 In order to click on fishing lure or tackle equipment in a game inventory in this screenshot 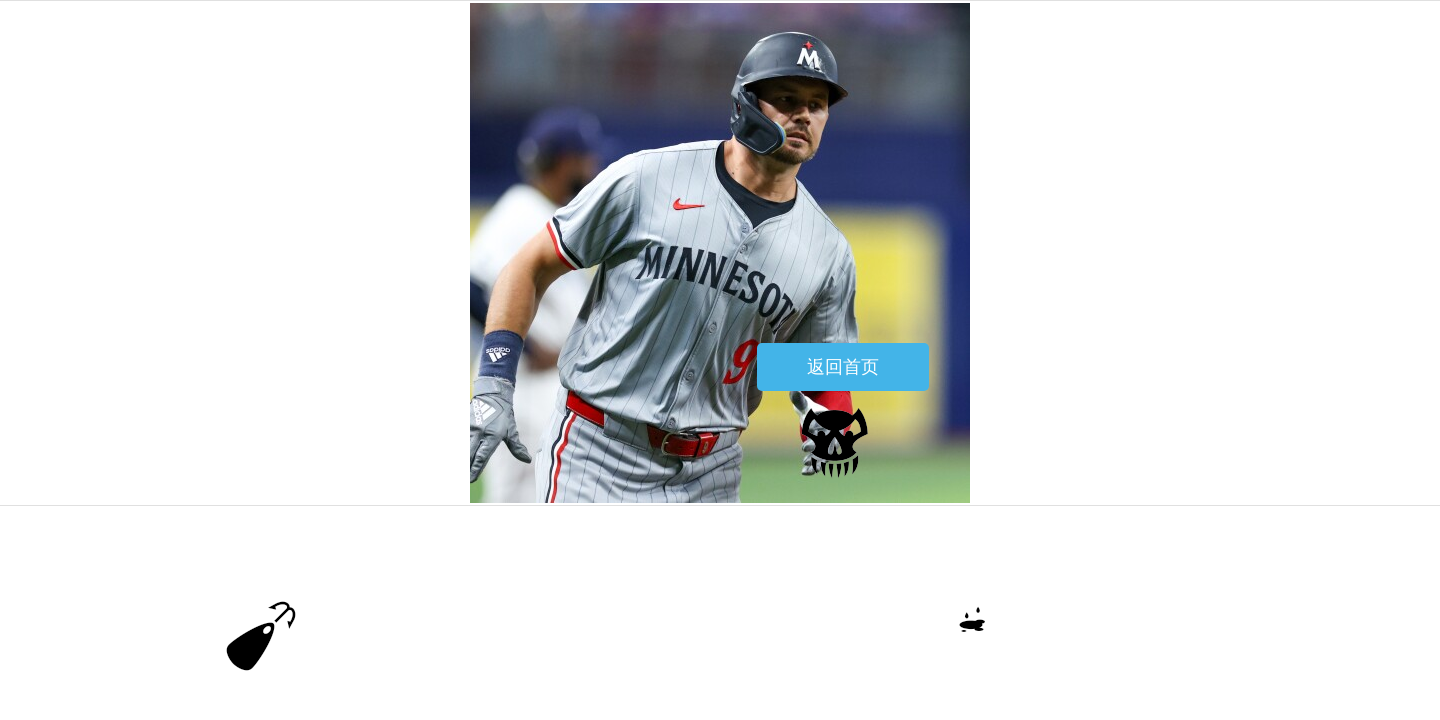, I will do `click(261, 636)`.